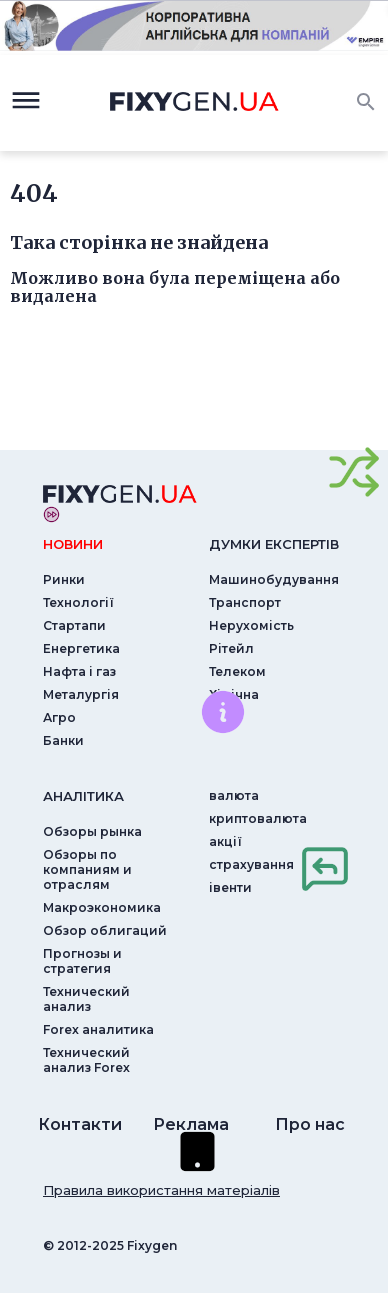 The height and width of the screenshot is (1293, 388). What do you see at coordinates (223, 712) in the screenshot?
I see `view more information or details` at bounding box center [223, 712].